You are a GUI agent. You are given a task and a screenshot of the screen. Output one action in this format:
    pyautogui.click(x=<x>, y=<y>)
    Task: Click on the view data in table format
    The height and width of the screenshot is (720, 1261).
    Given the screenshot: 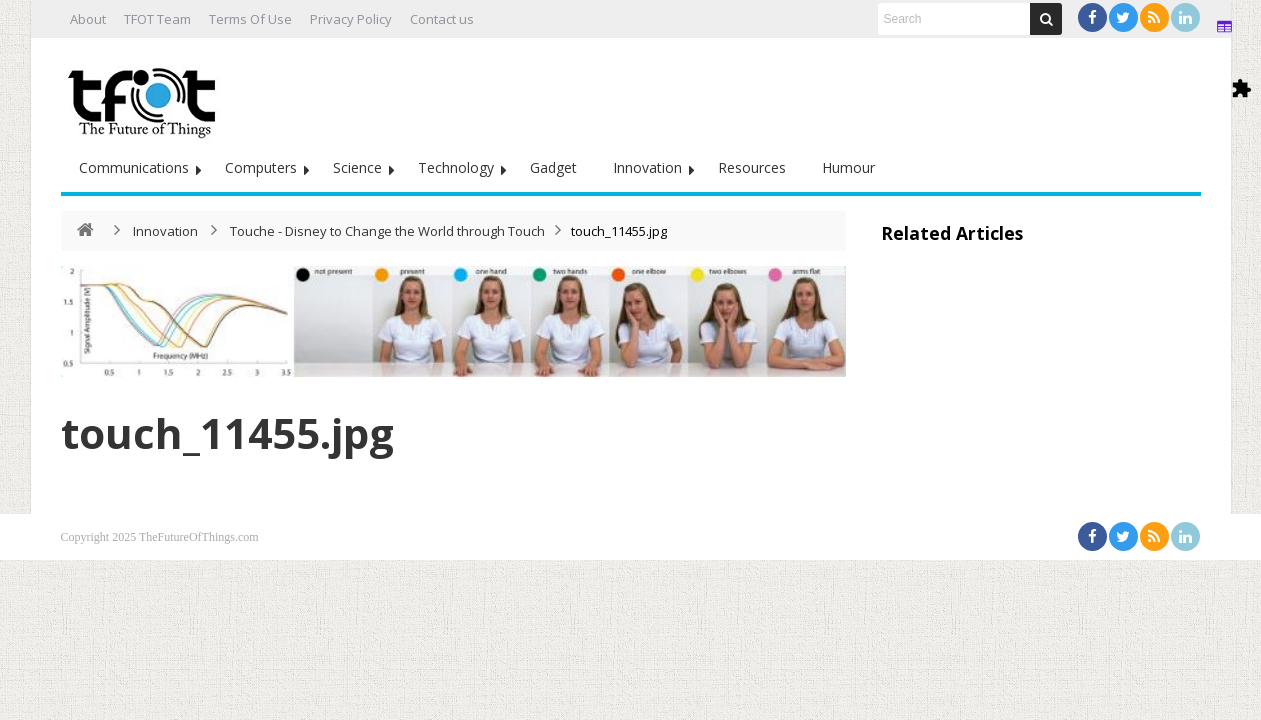 What is the action you would take?
    pyautogui.click(x=1224, y=26)
    